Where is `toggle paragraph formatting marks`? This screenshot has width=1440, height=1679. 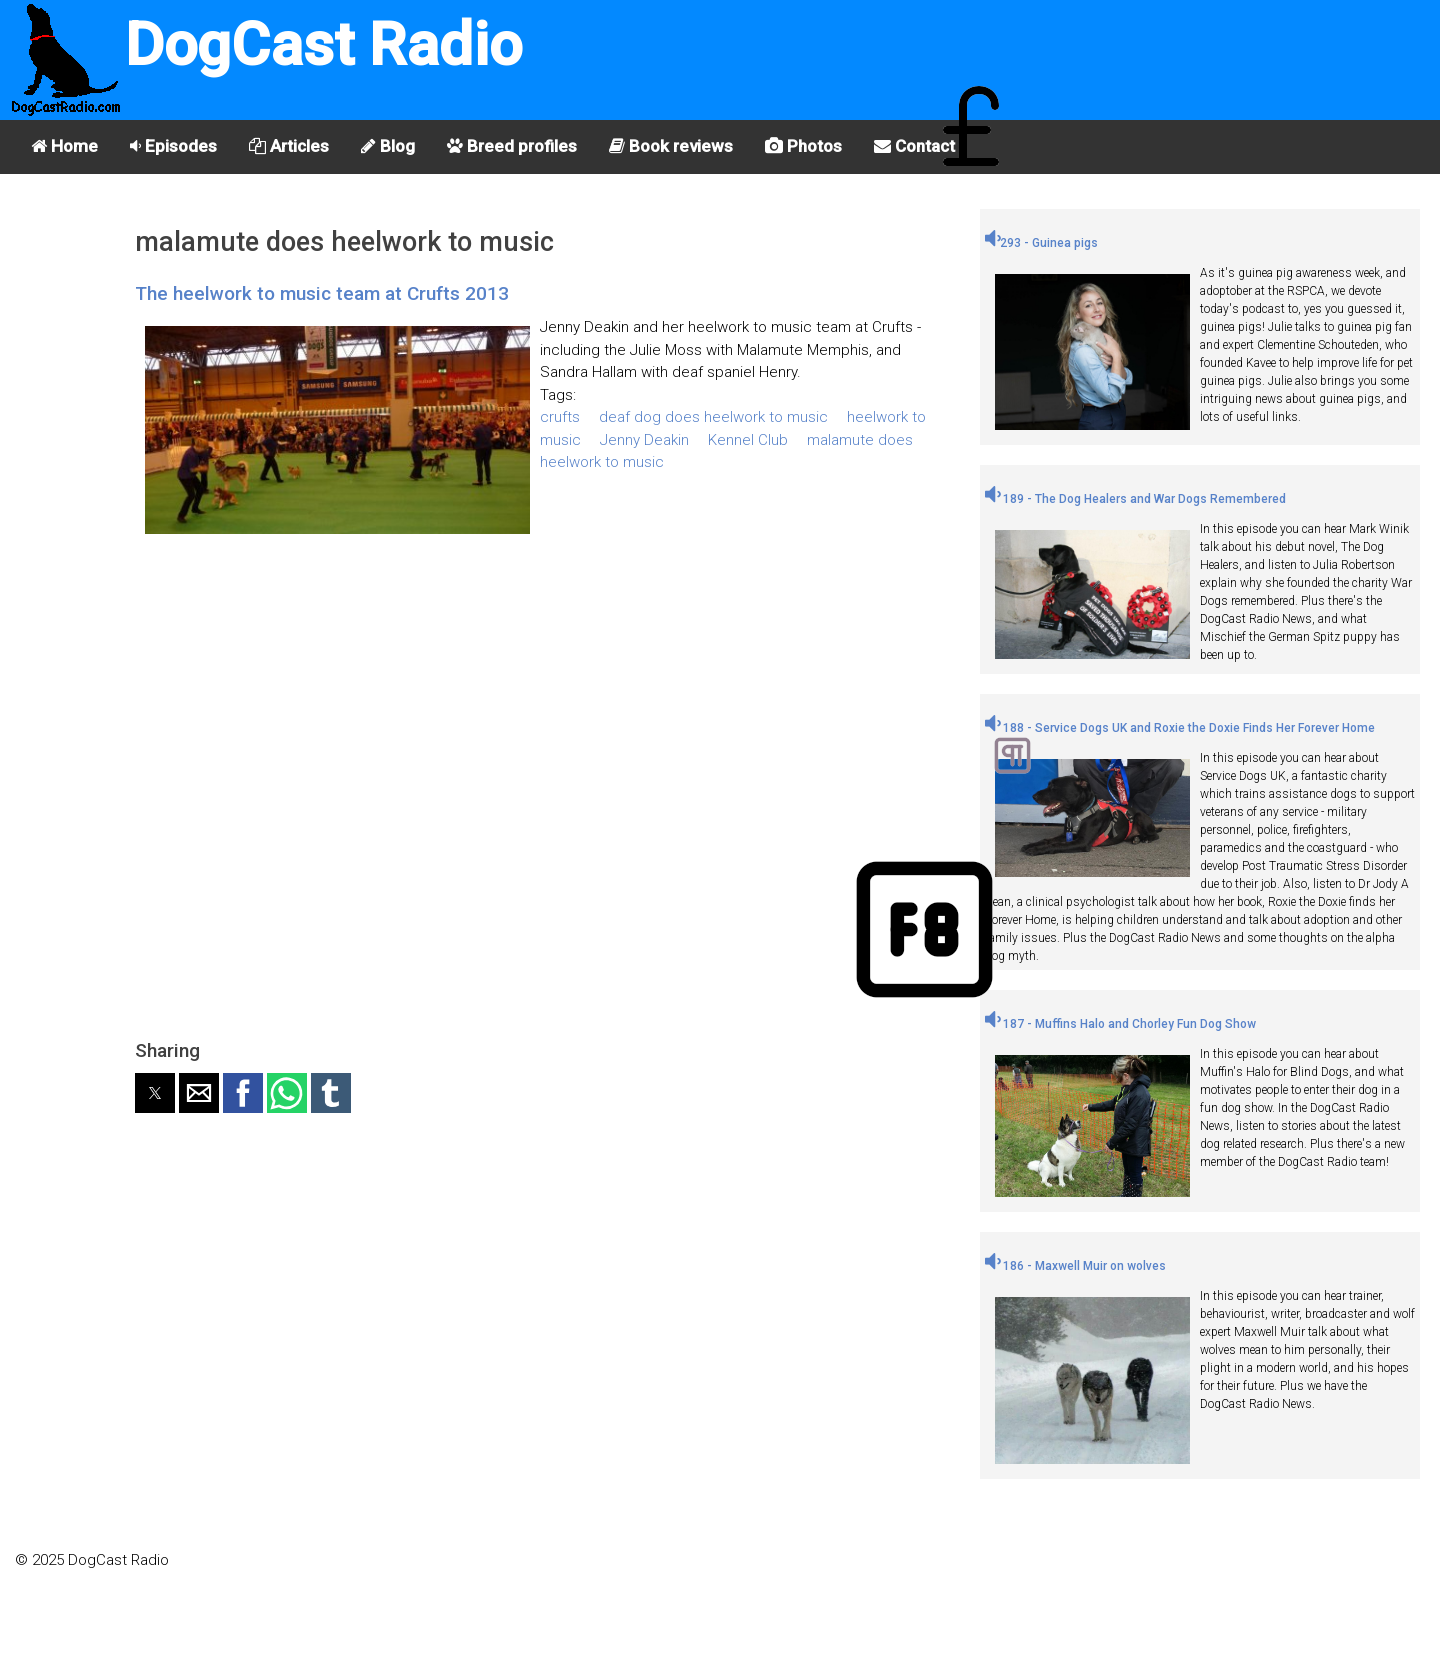
toggle paragraph formatting marks is located at coordinates (1012, 755).